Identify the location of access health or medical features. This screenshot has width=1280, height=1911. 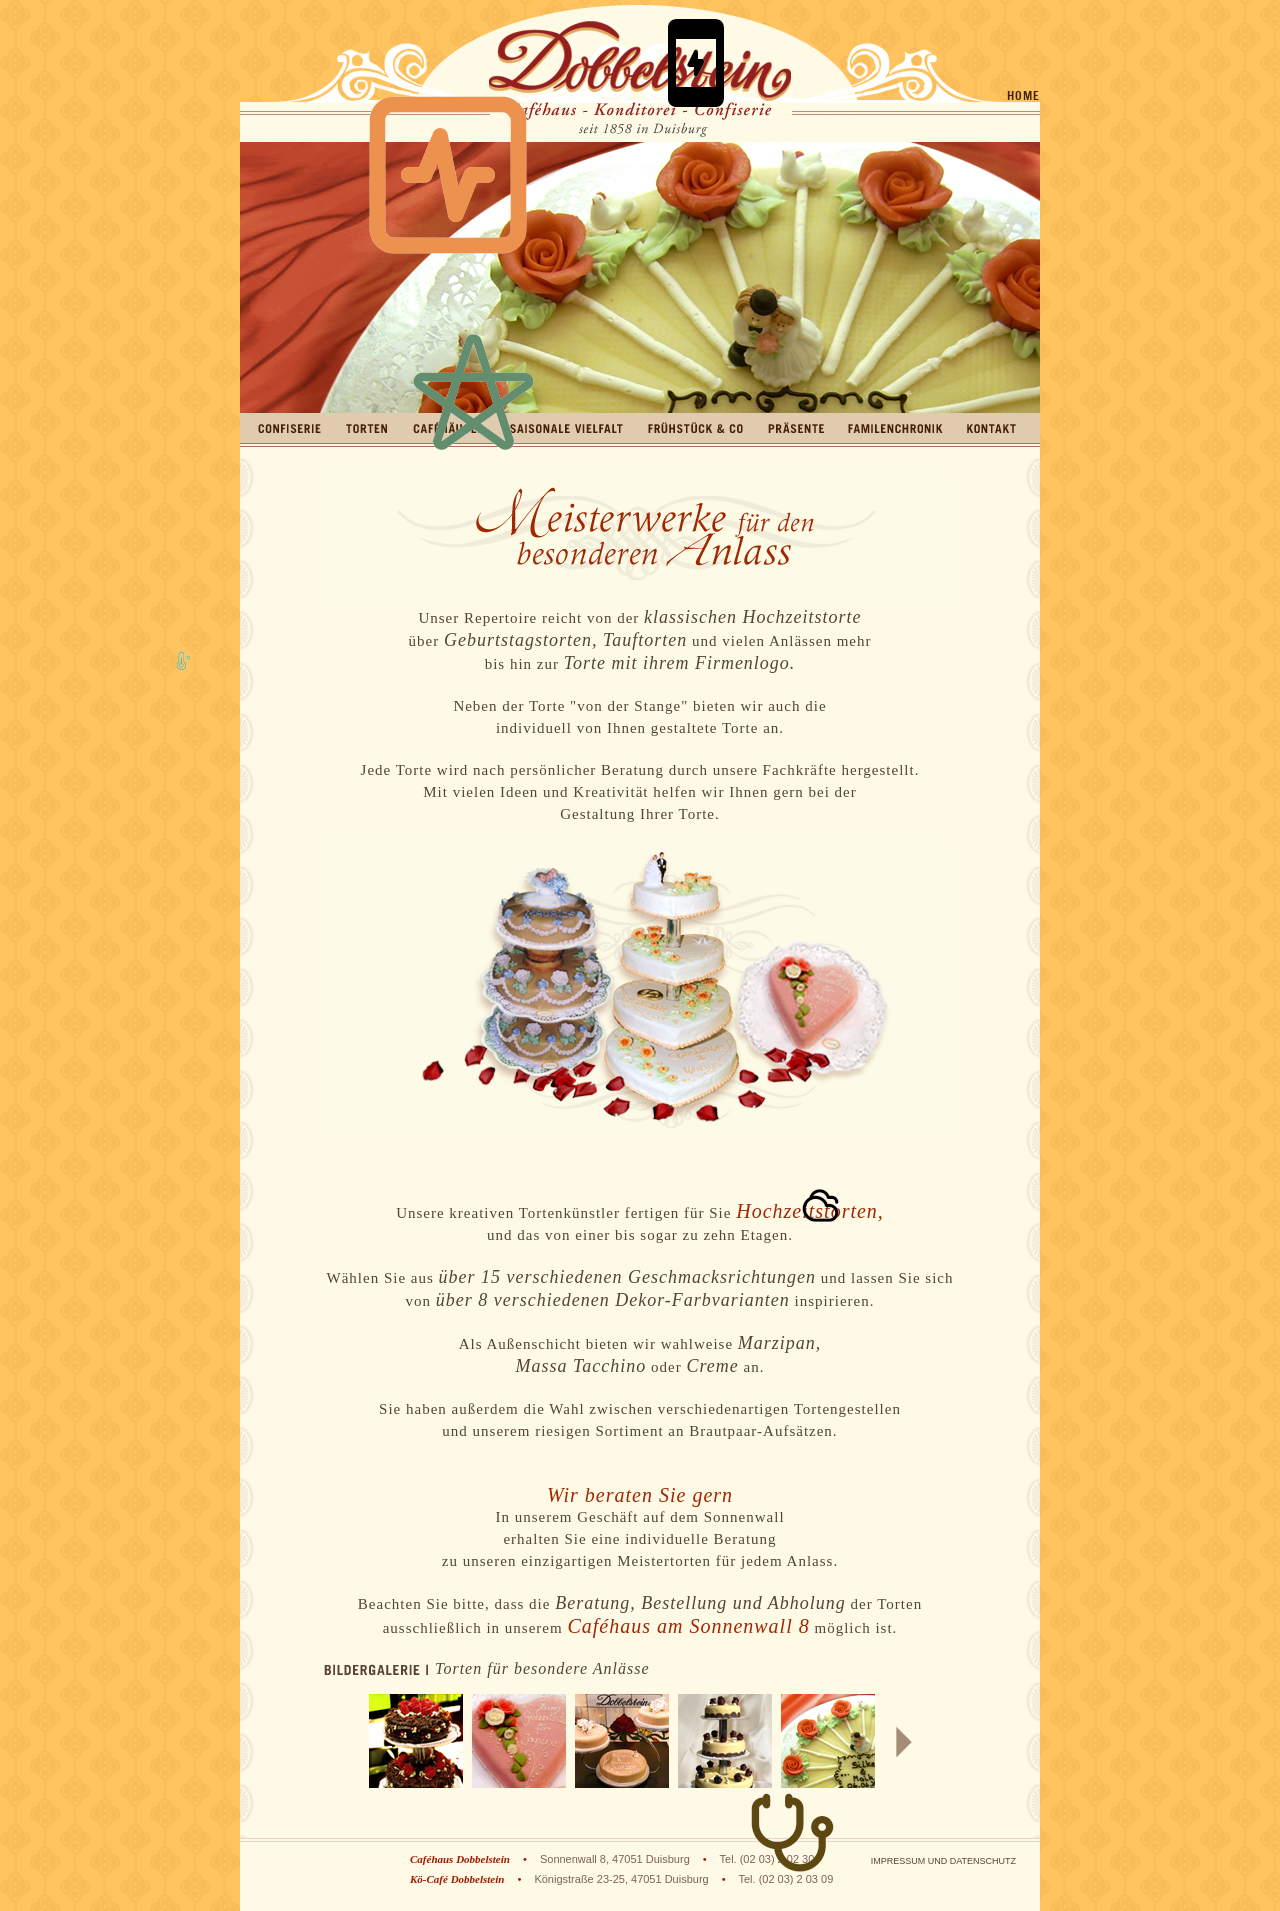
(792, 1834).